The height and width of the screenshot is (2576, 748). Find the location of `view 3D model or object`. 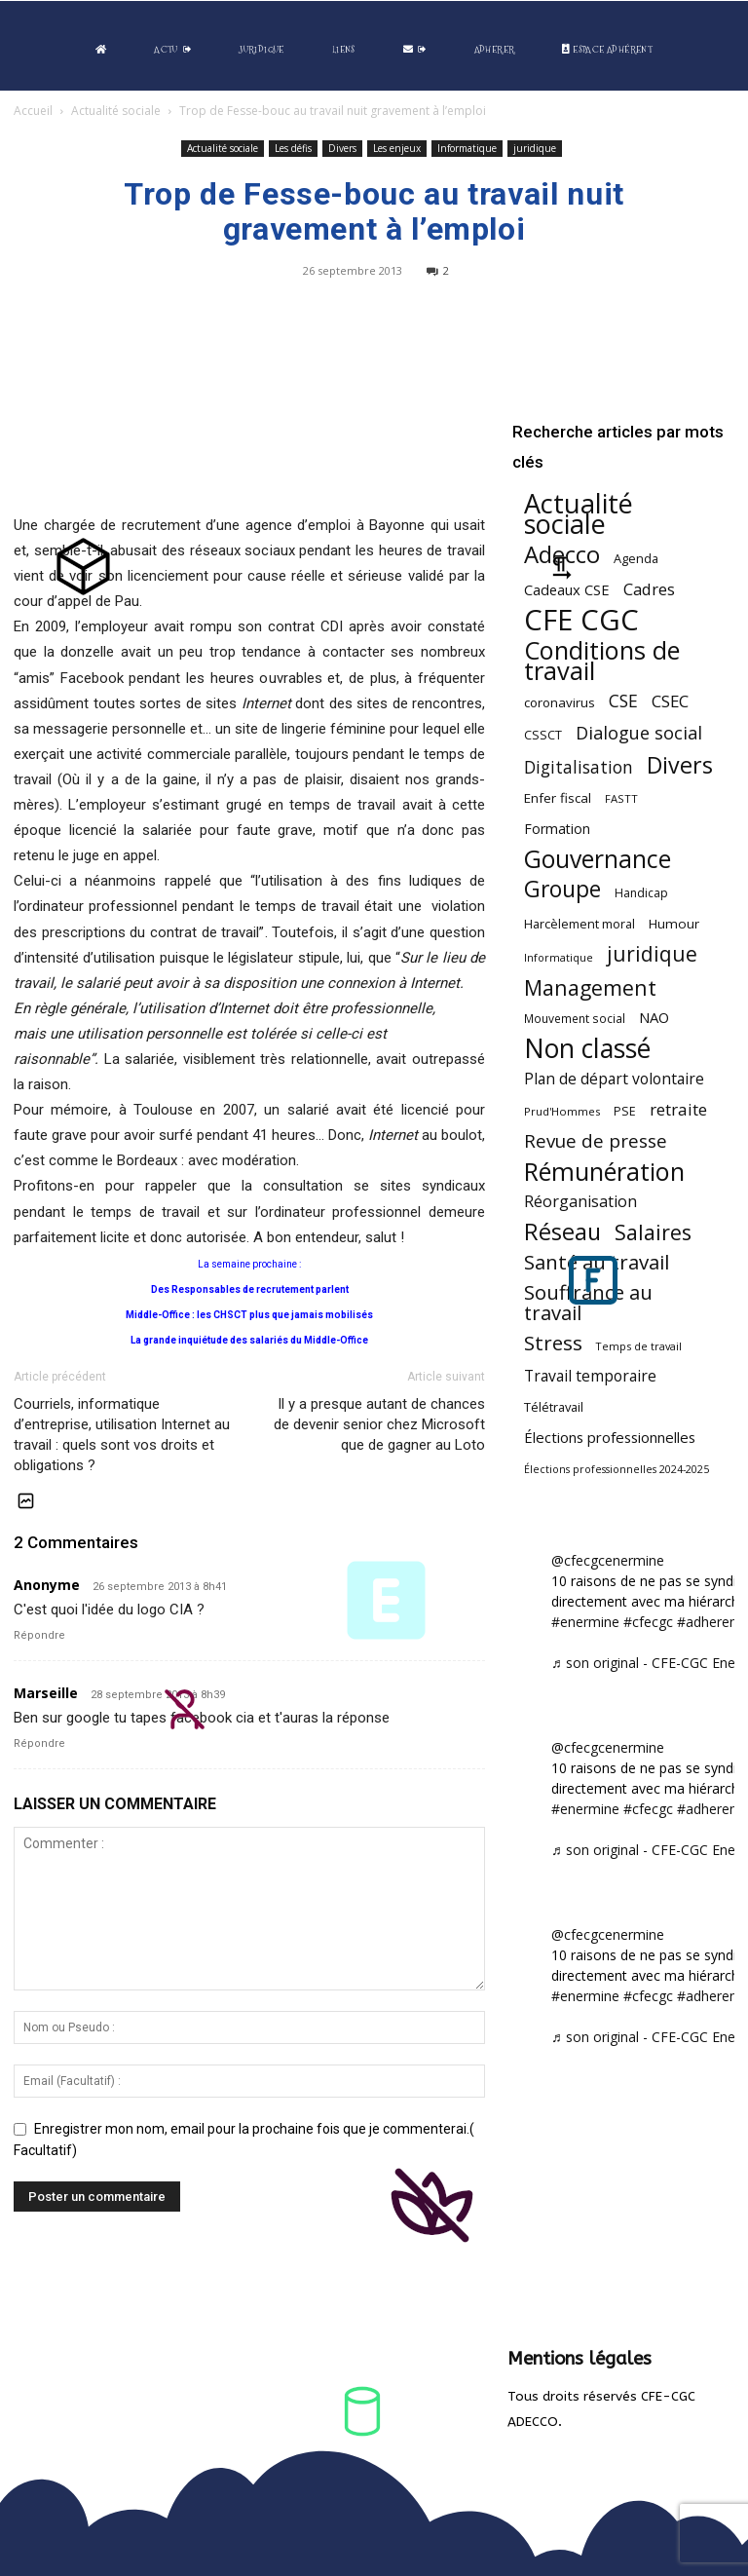

view 3D model or object is located at coordinates (83, 566).